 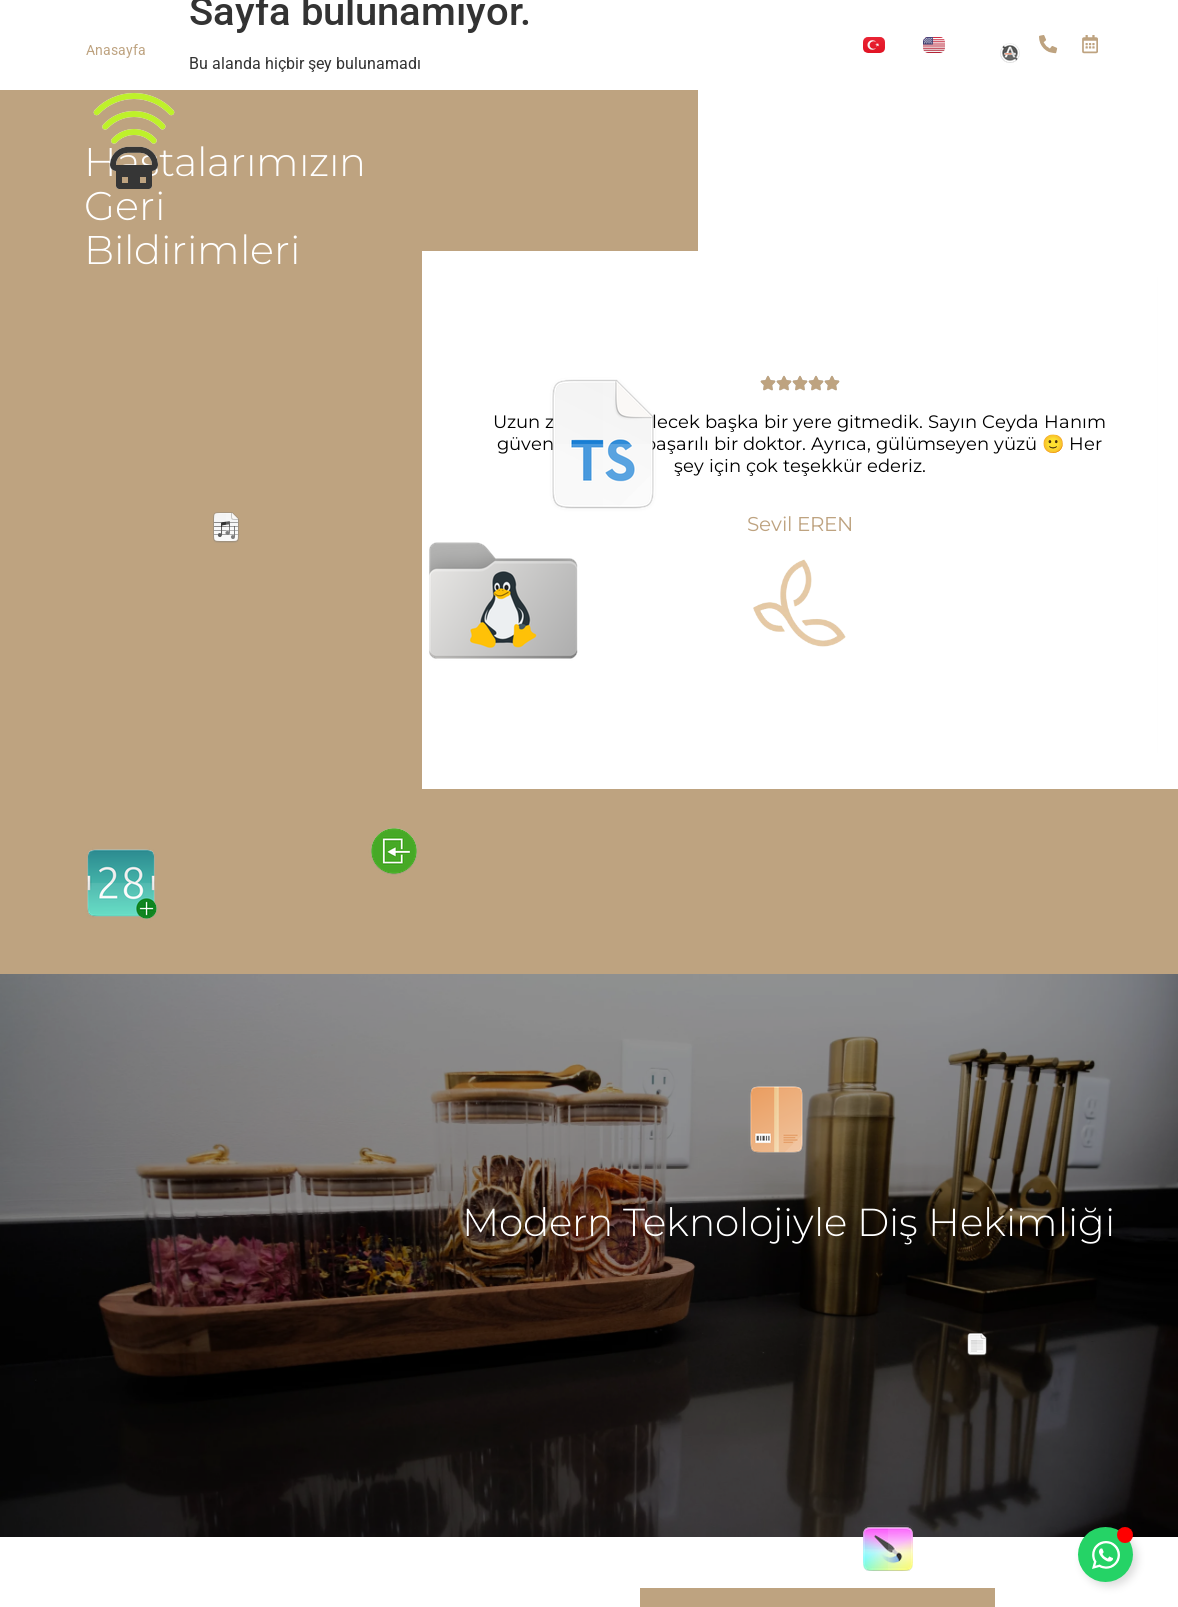 What do you see at coordinates (121, 883) in the screenshot?
I see `create a new calendar appointment` at bounding box center [121, 883].